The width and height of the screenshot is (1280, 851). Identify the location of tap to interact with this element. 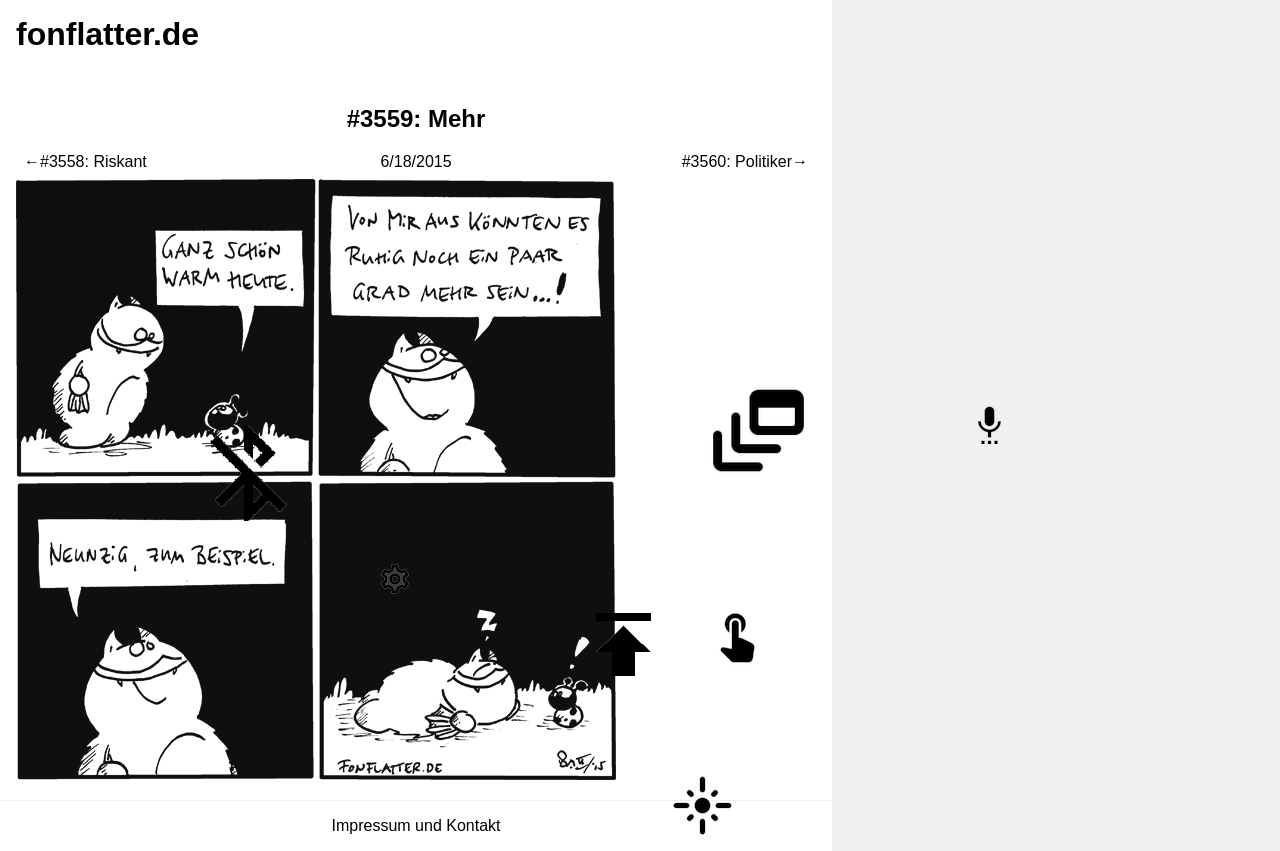
(737, 639).